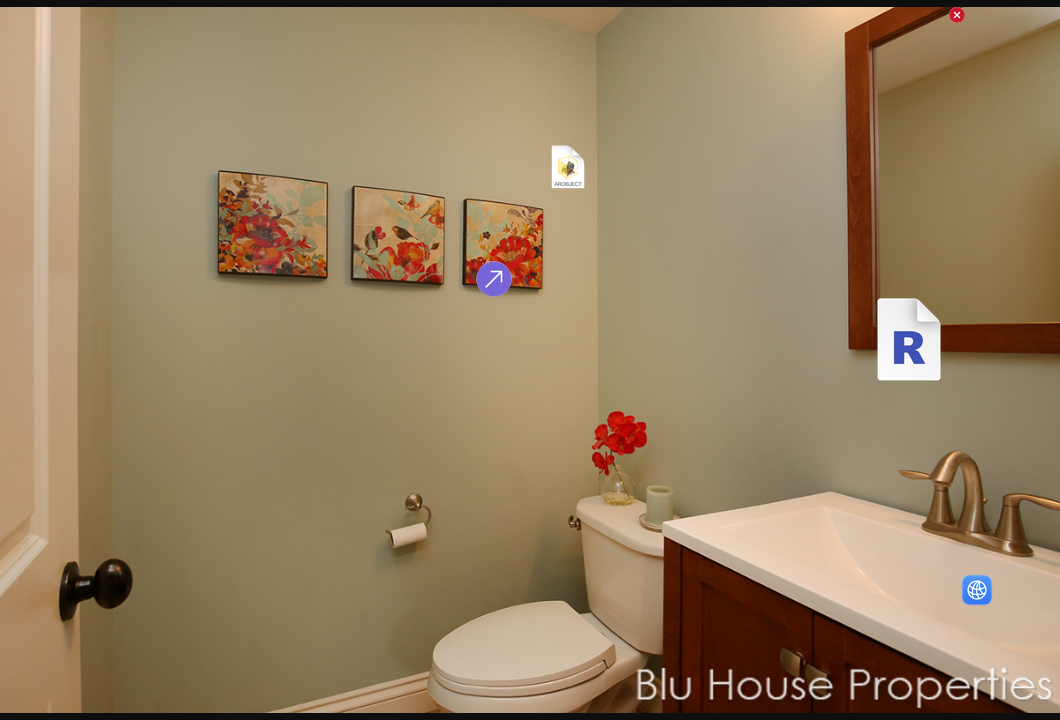 Image resolution: width=1060 pixels, height=720 pixels. Describe the element at coordinates (568, 168) in the screenshot. I see `open an augmented reality file or object` at that location.